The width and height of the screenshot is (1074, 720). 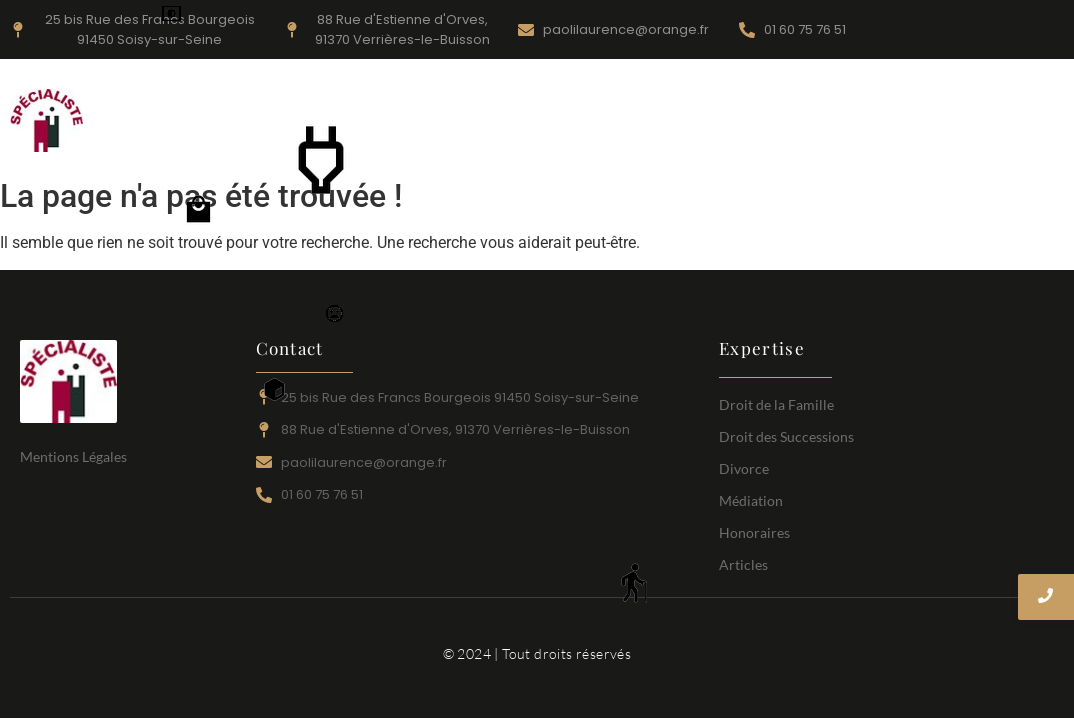 I want to click on accessibility options for elderly users, so click(x=632, y=582).